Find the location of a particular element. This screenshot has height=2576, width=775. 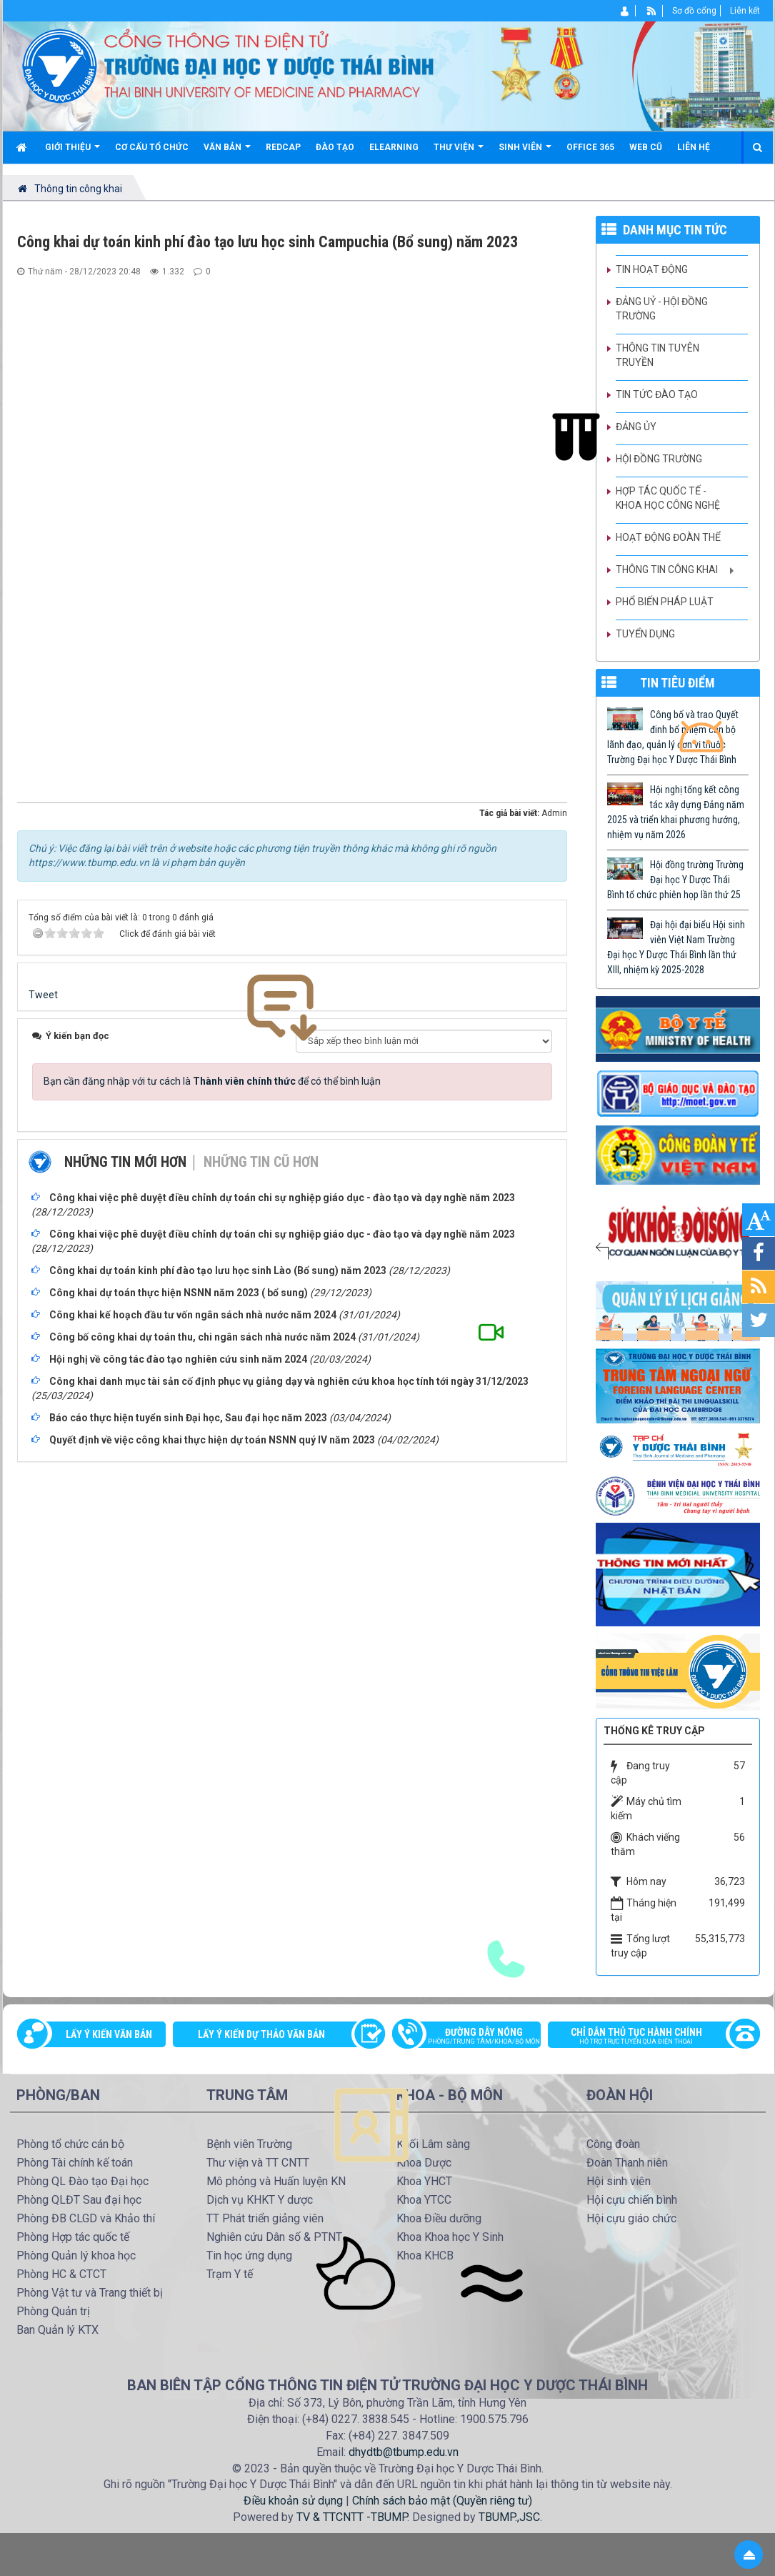

undo or go back to previous action is located at coordinates (603, 1251).